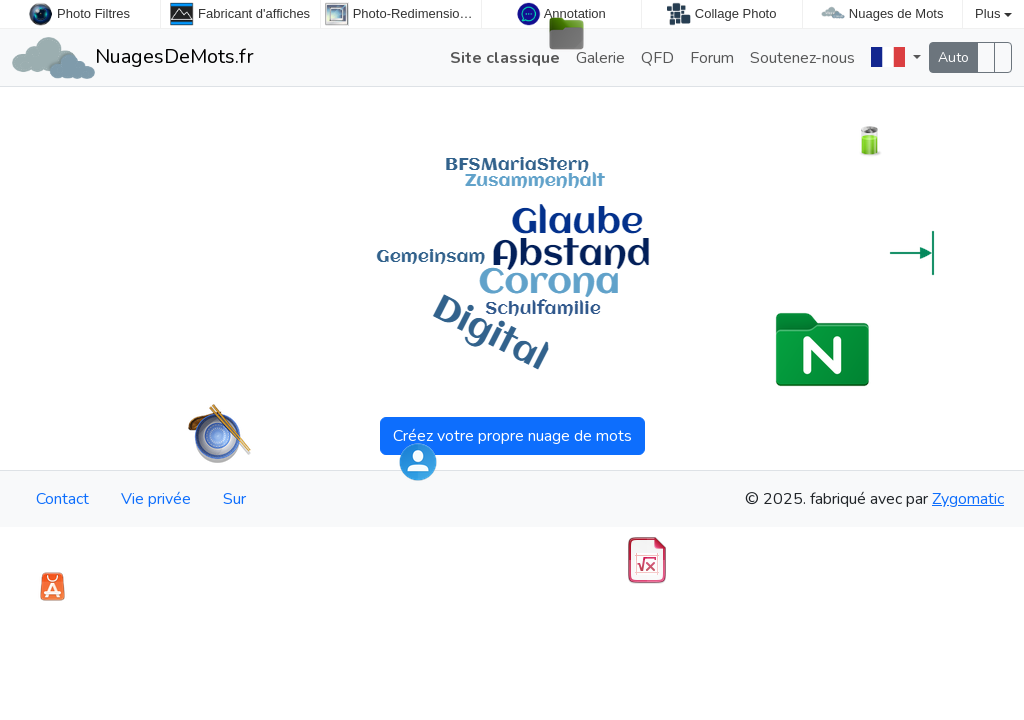 This screenshot has height=720, width=1024. I want to click on a libreoffice math formula file, so click(647, 560).